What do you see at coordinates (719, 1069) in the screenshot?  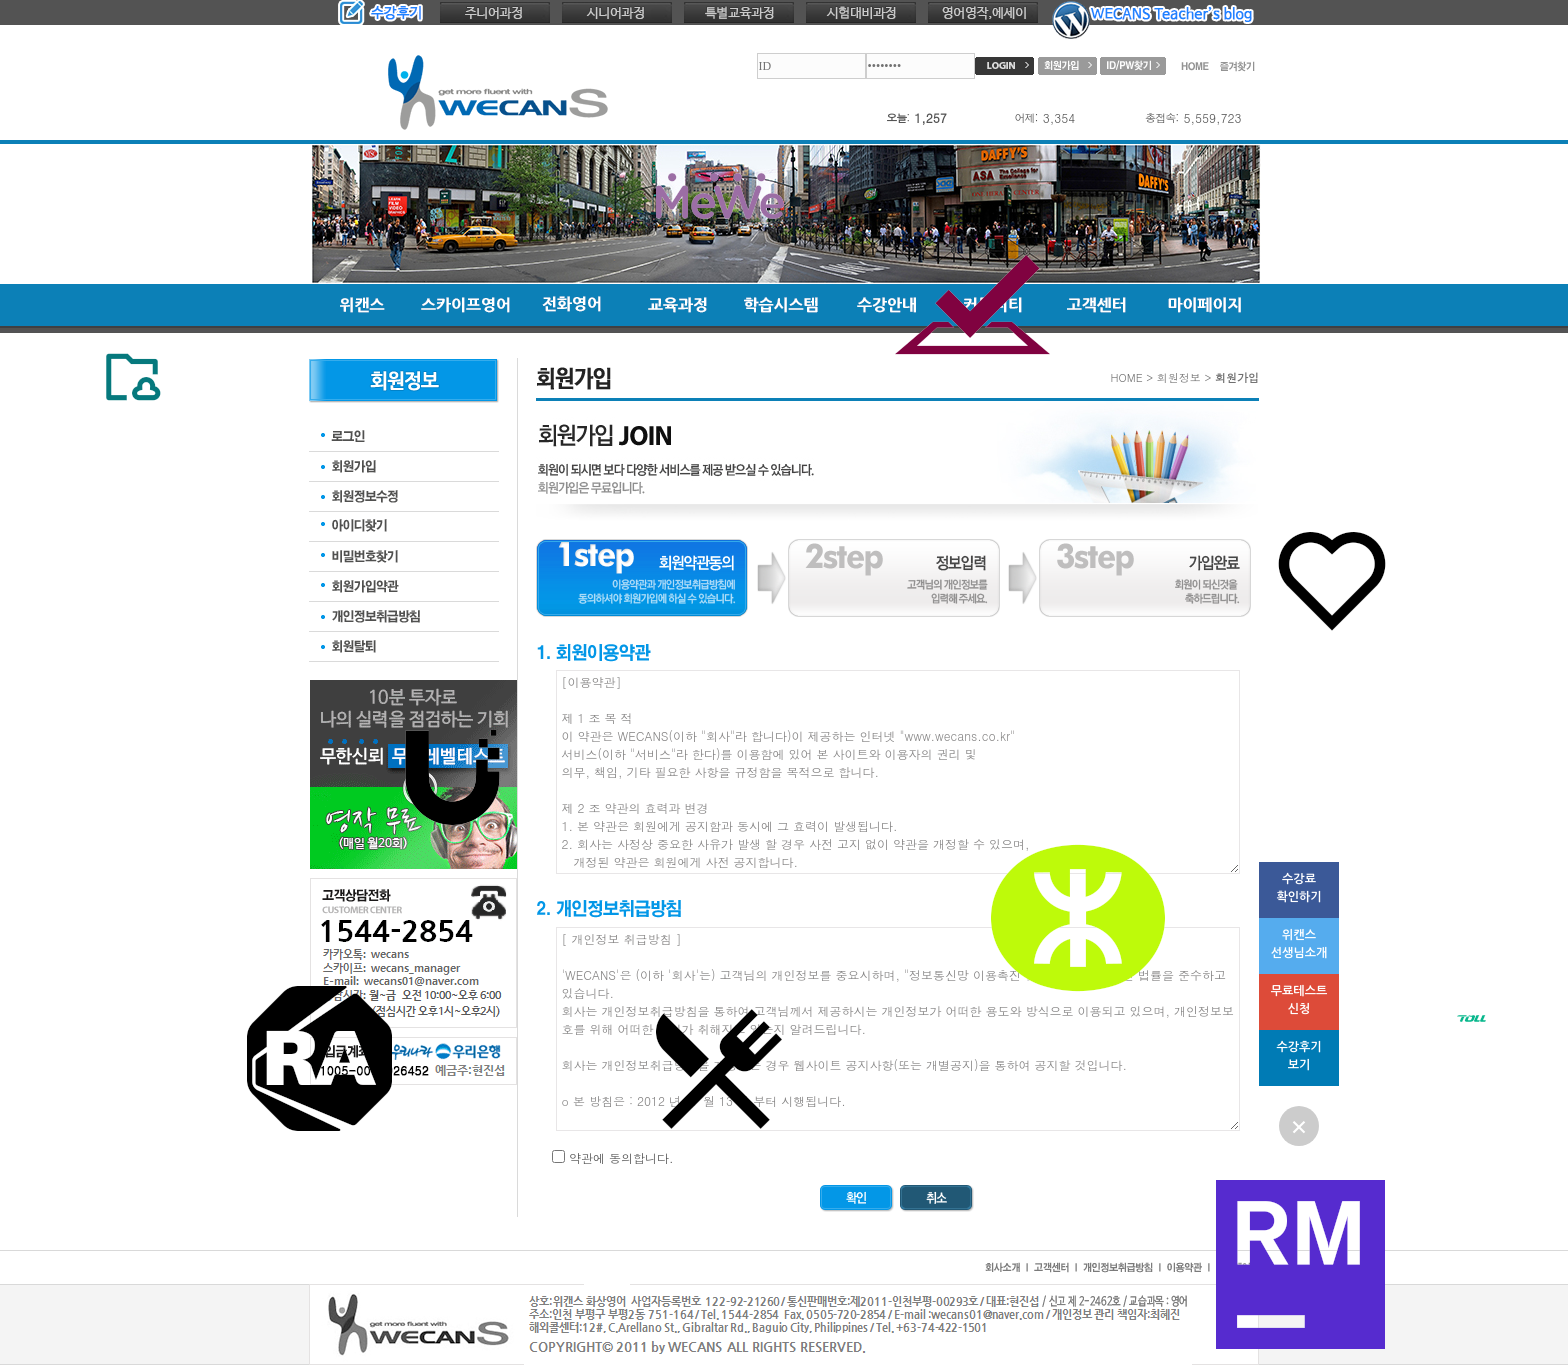 I see `open the mealie recipe manager app` at bounding box center [719, 1069].